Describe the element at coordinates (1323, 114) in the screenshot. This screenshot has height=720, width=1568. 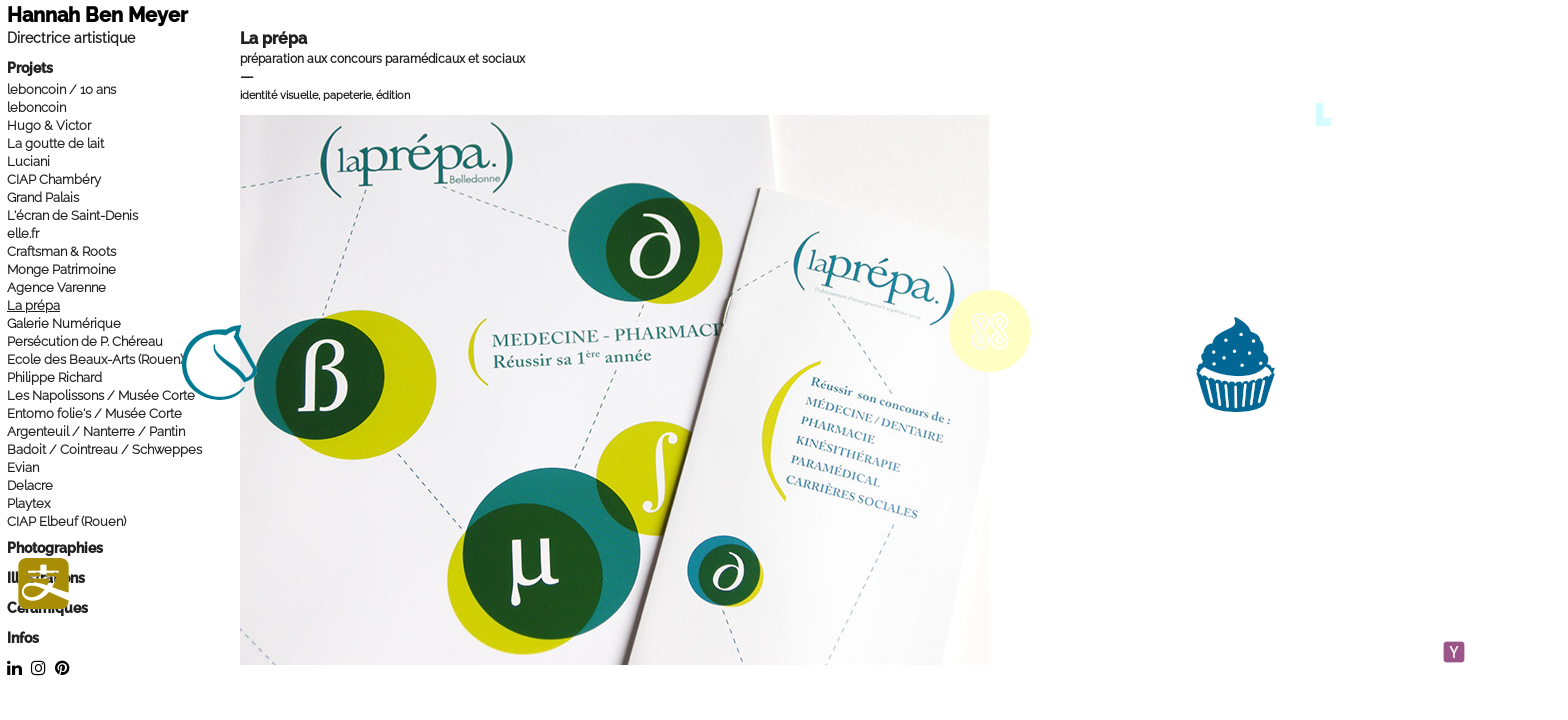
I see `visit the Lospec website` at that location.